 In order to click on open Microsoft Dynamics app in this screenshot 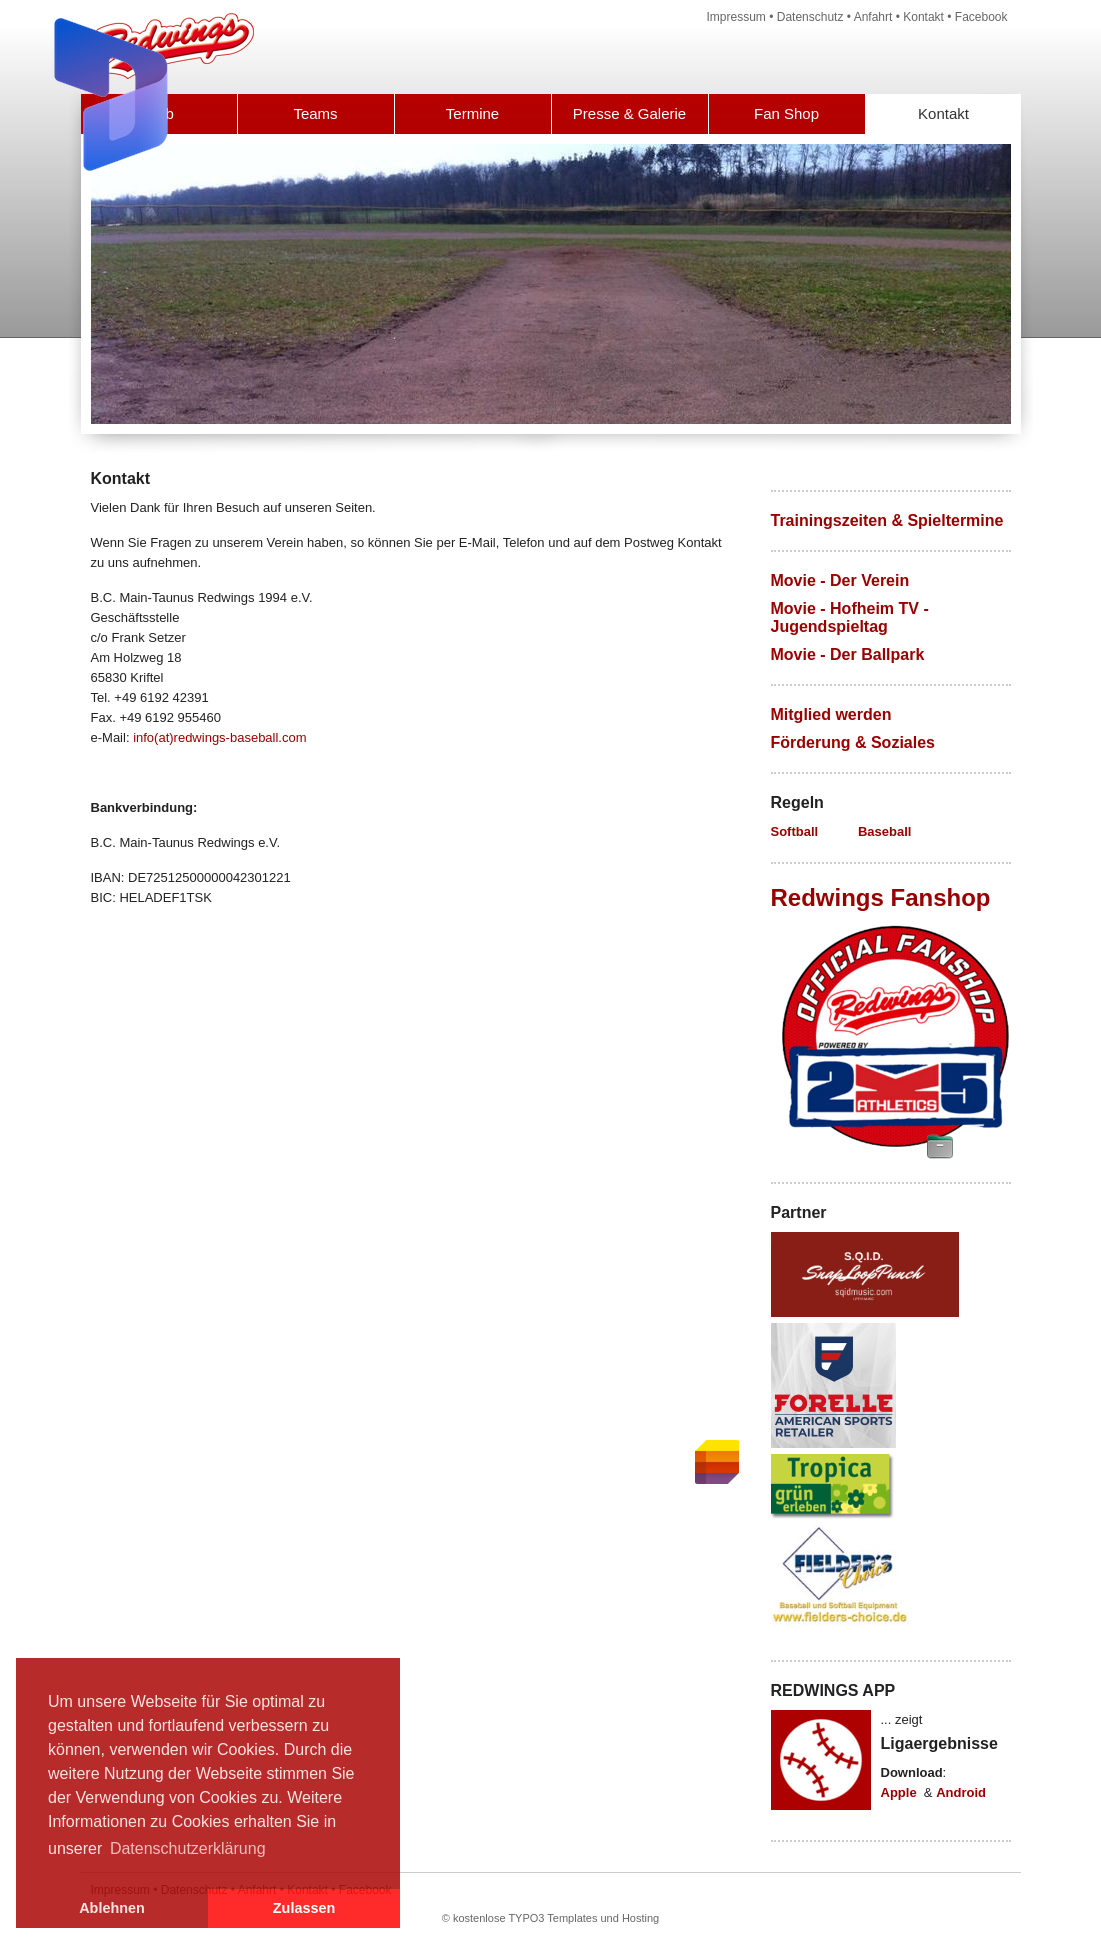, I will do `click(112, 94)`.